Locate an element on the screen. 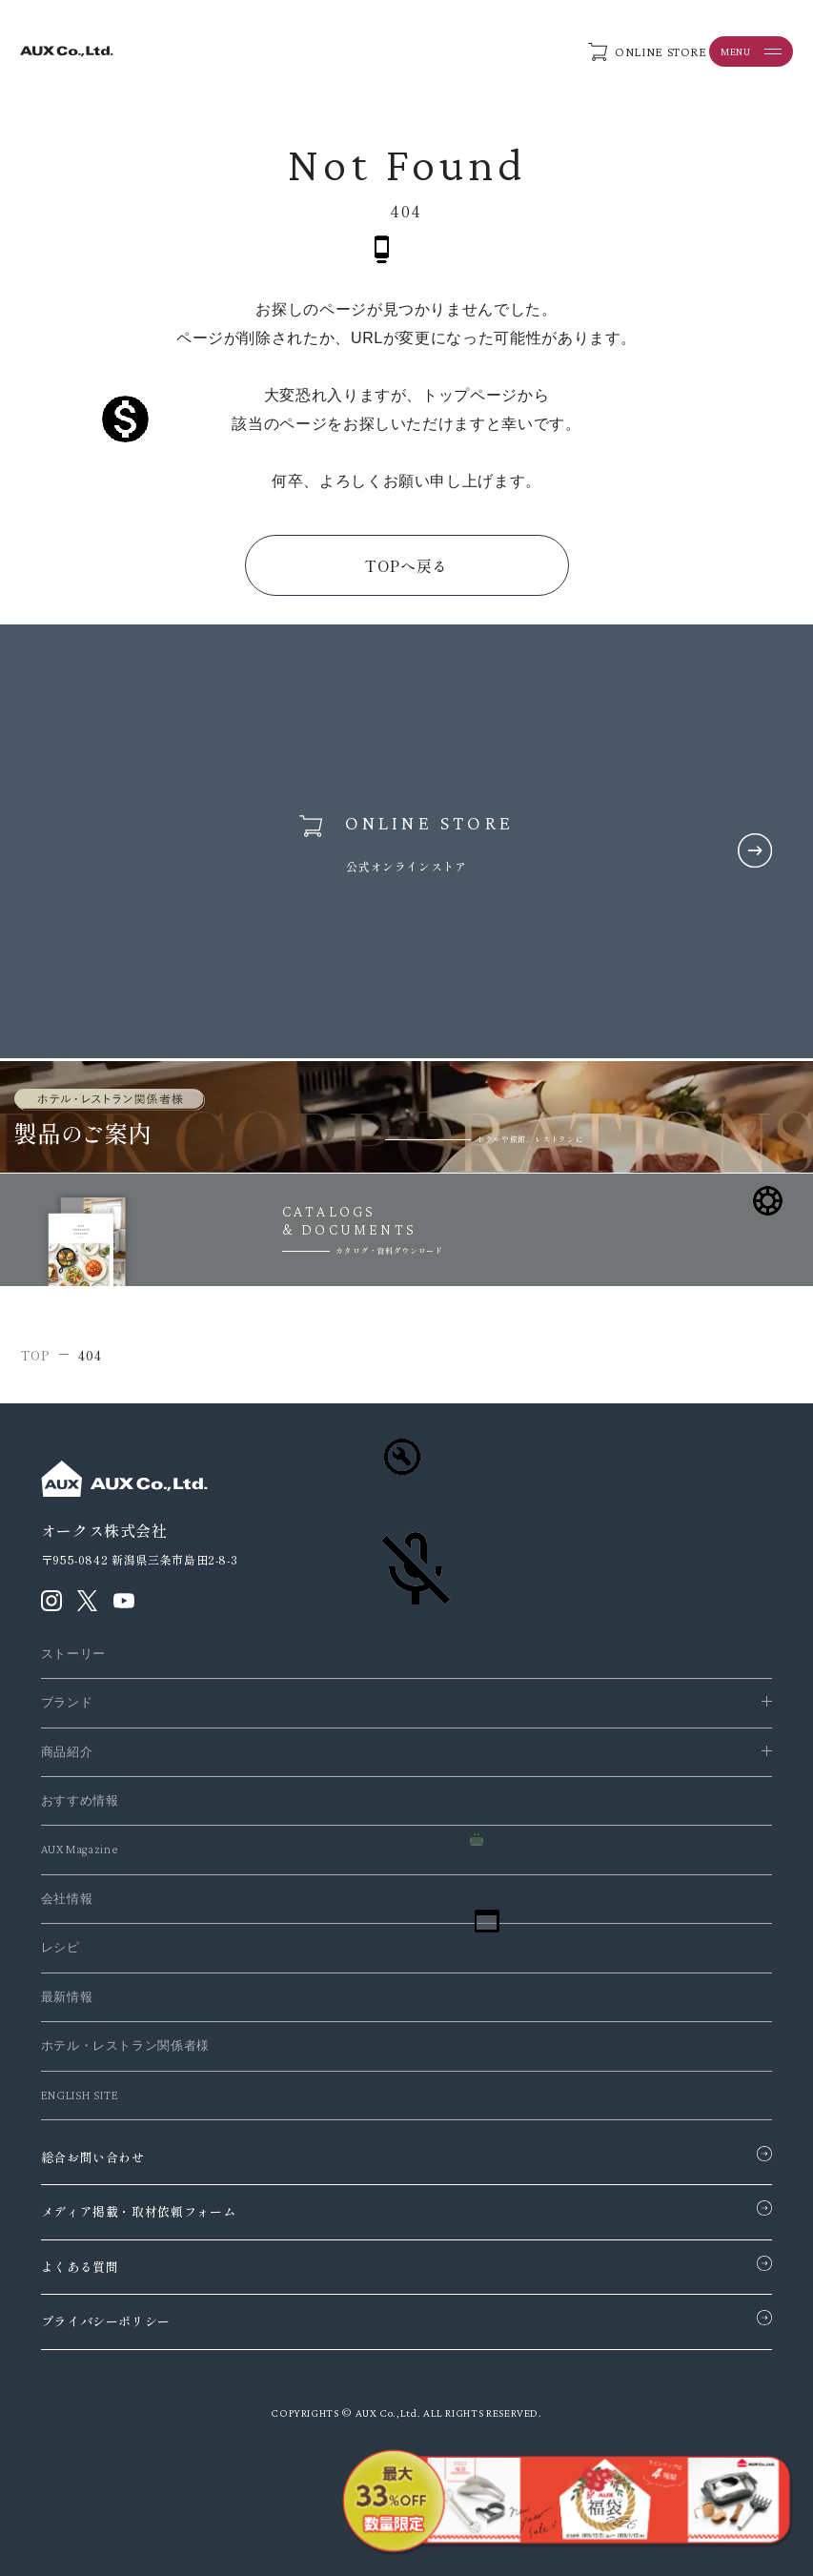 This screenshot has width=813, height=2576. mute your microphone is located at coordinates (416, 1570).